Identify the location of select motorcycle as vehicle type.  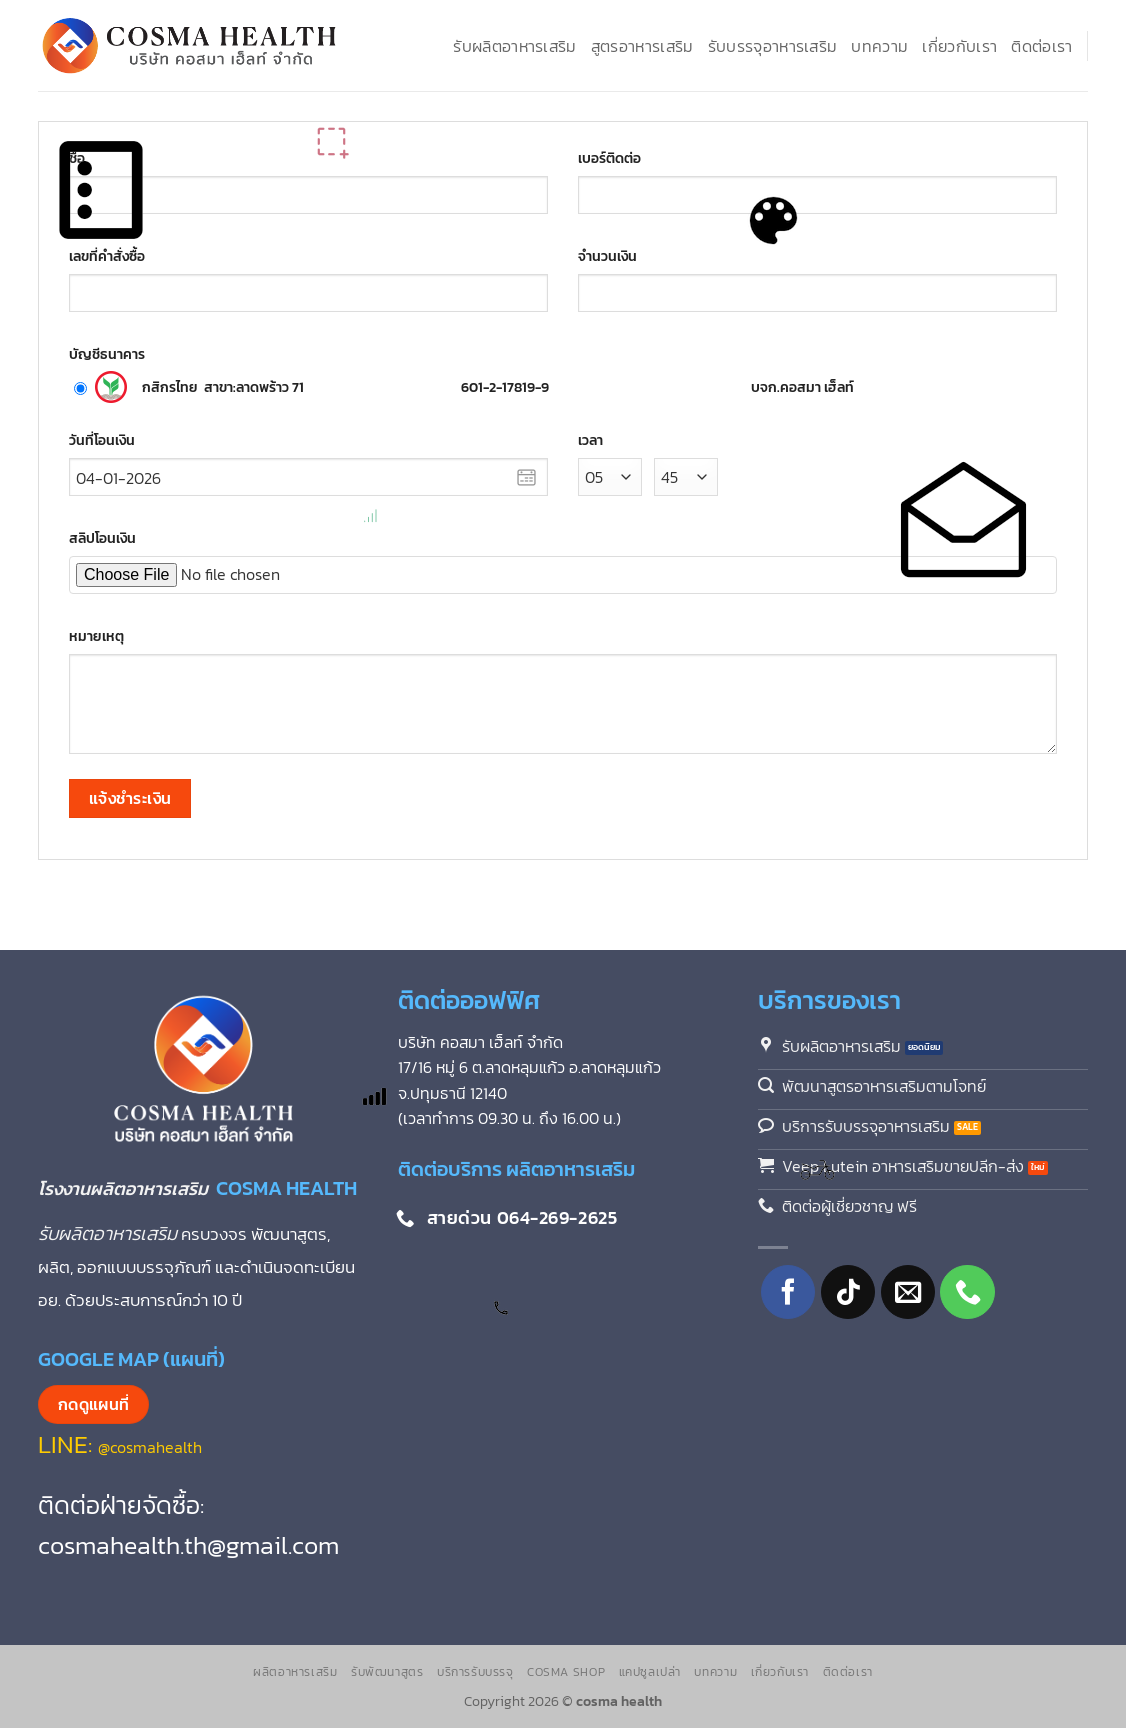
(817, 1170).